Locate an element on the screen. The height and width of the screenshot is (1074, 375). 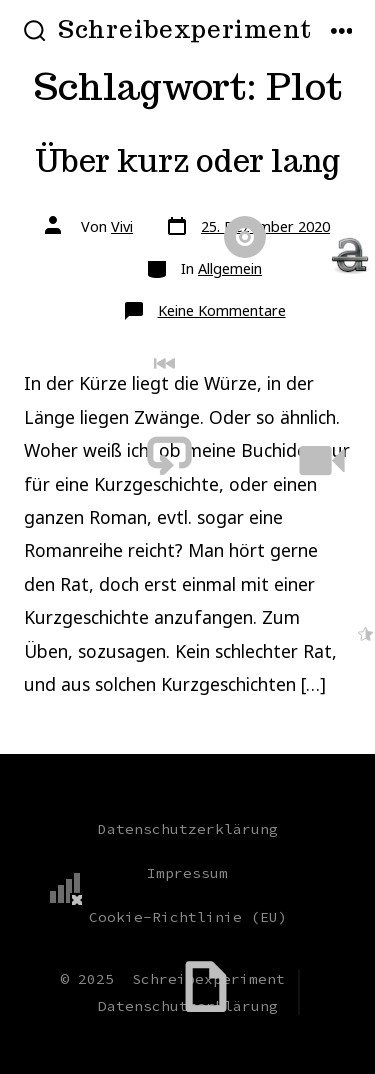
access video files or library is located at coordinates (322, 459).